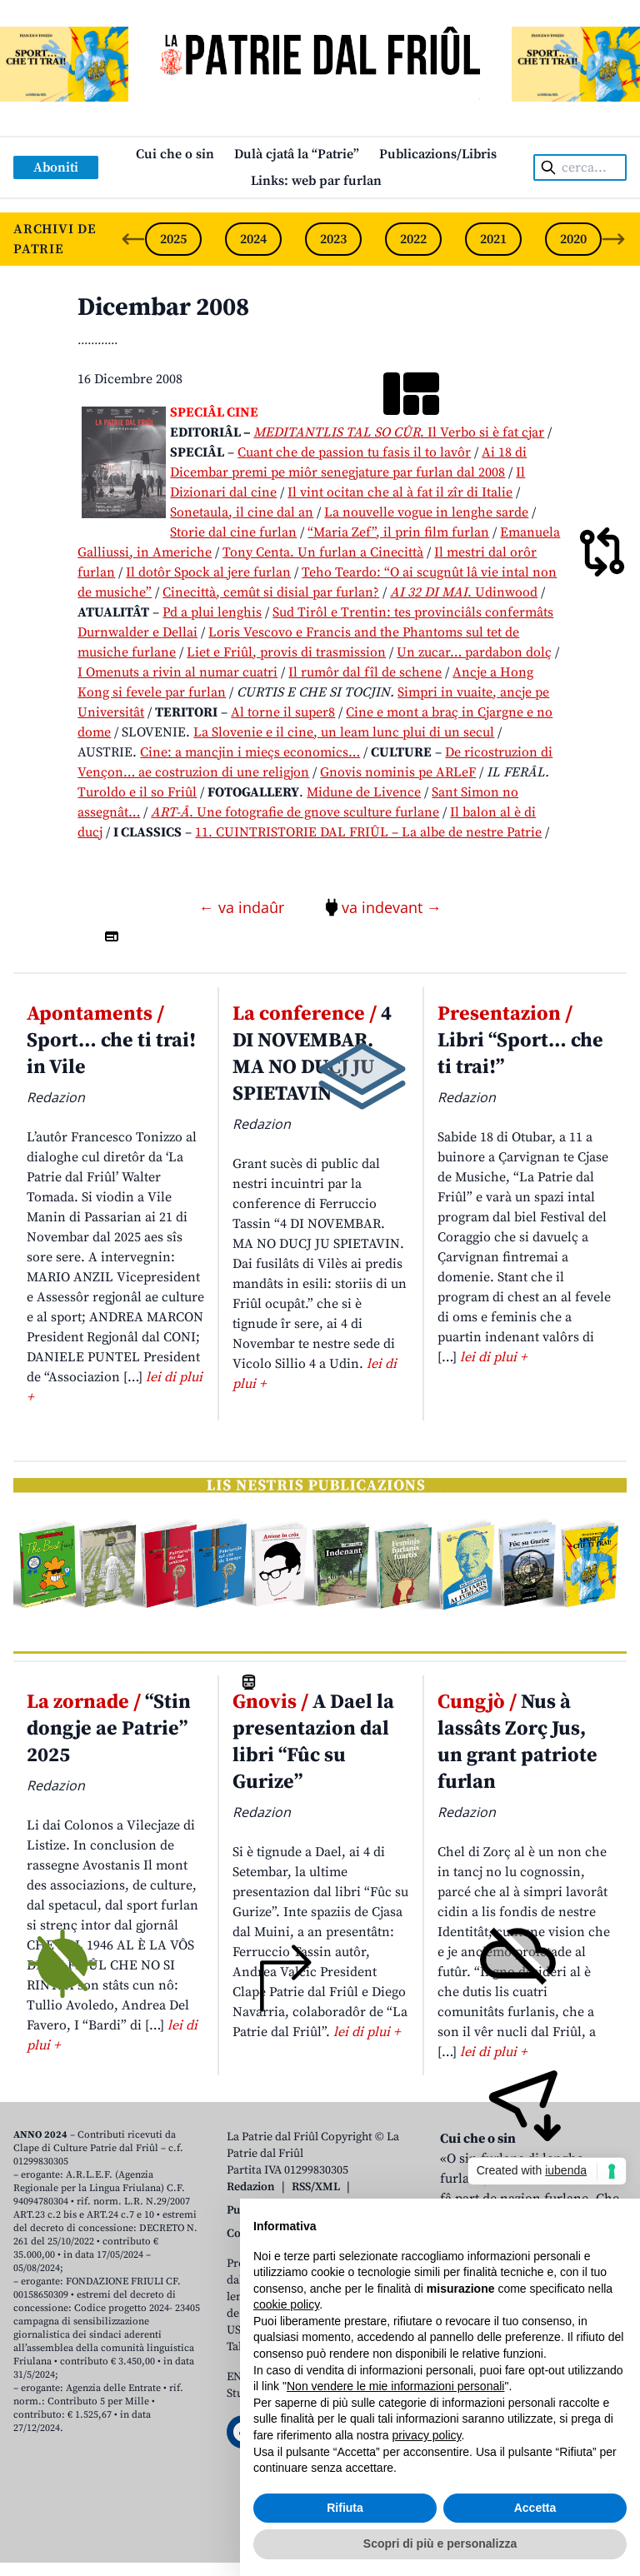  I want to click on switch to quilt or mosaic view layout, so click(409, 395).